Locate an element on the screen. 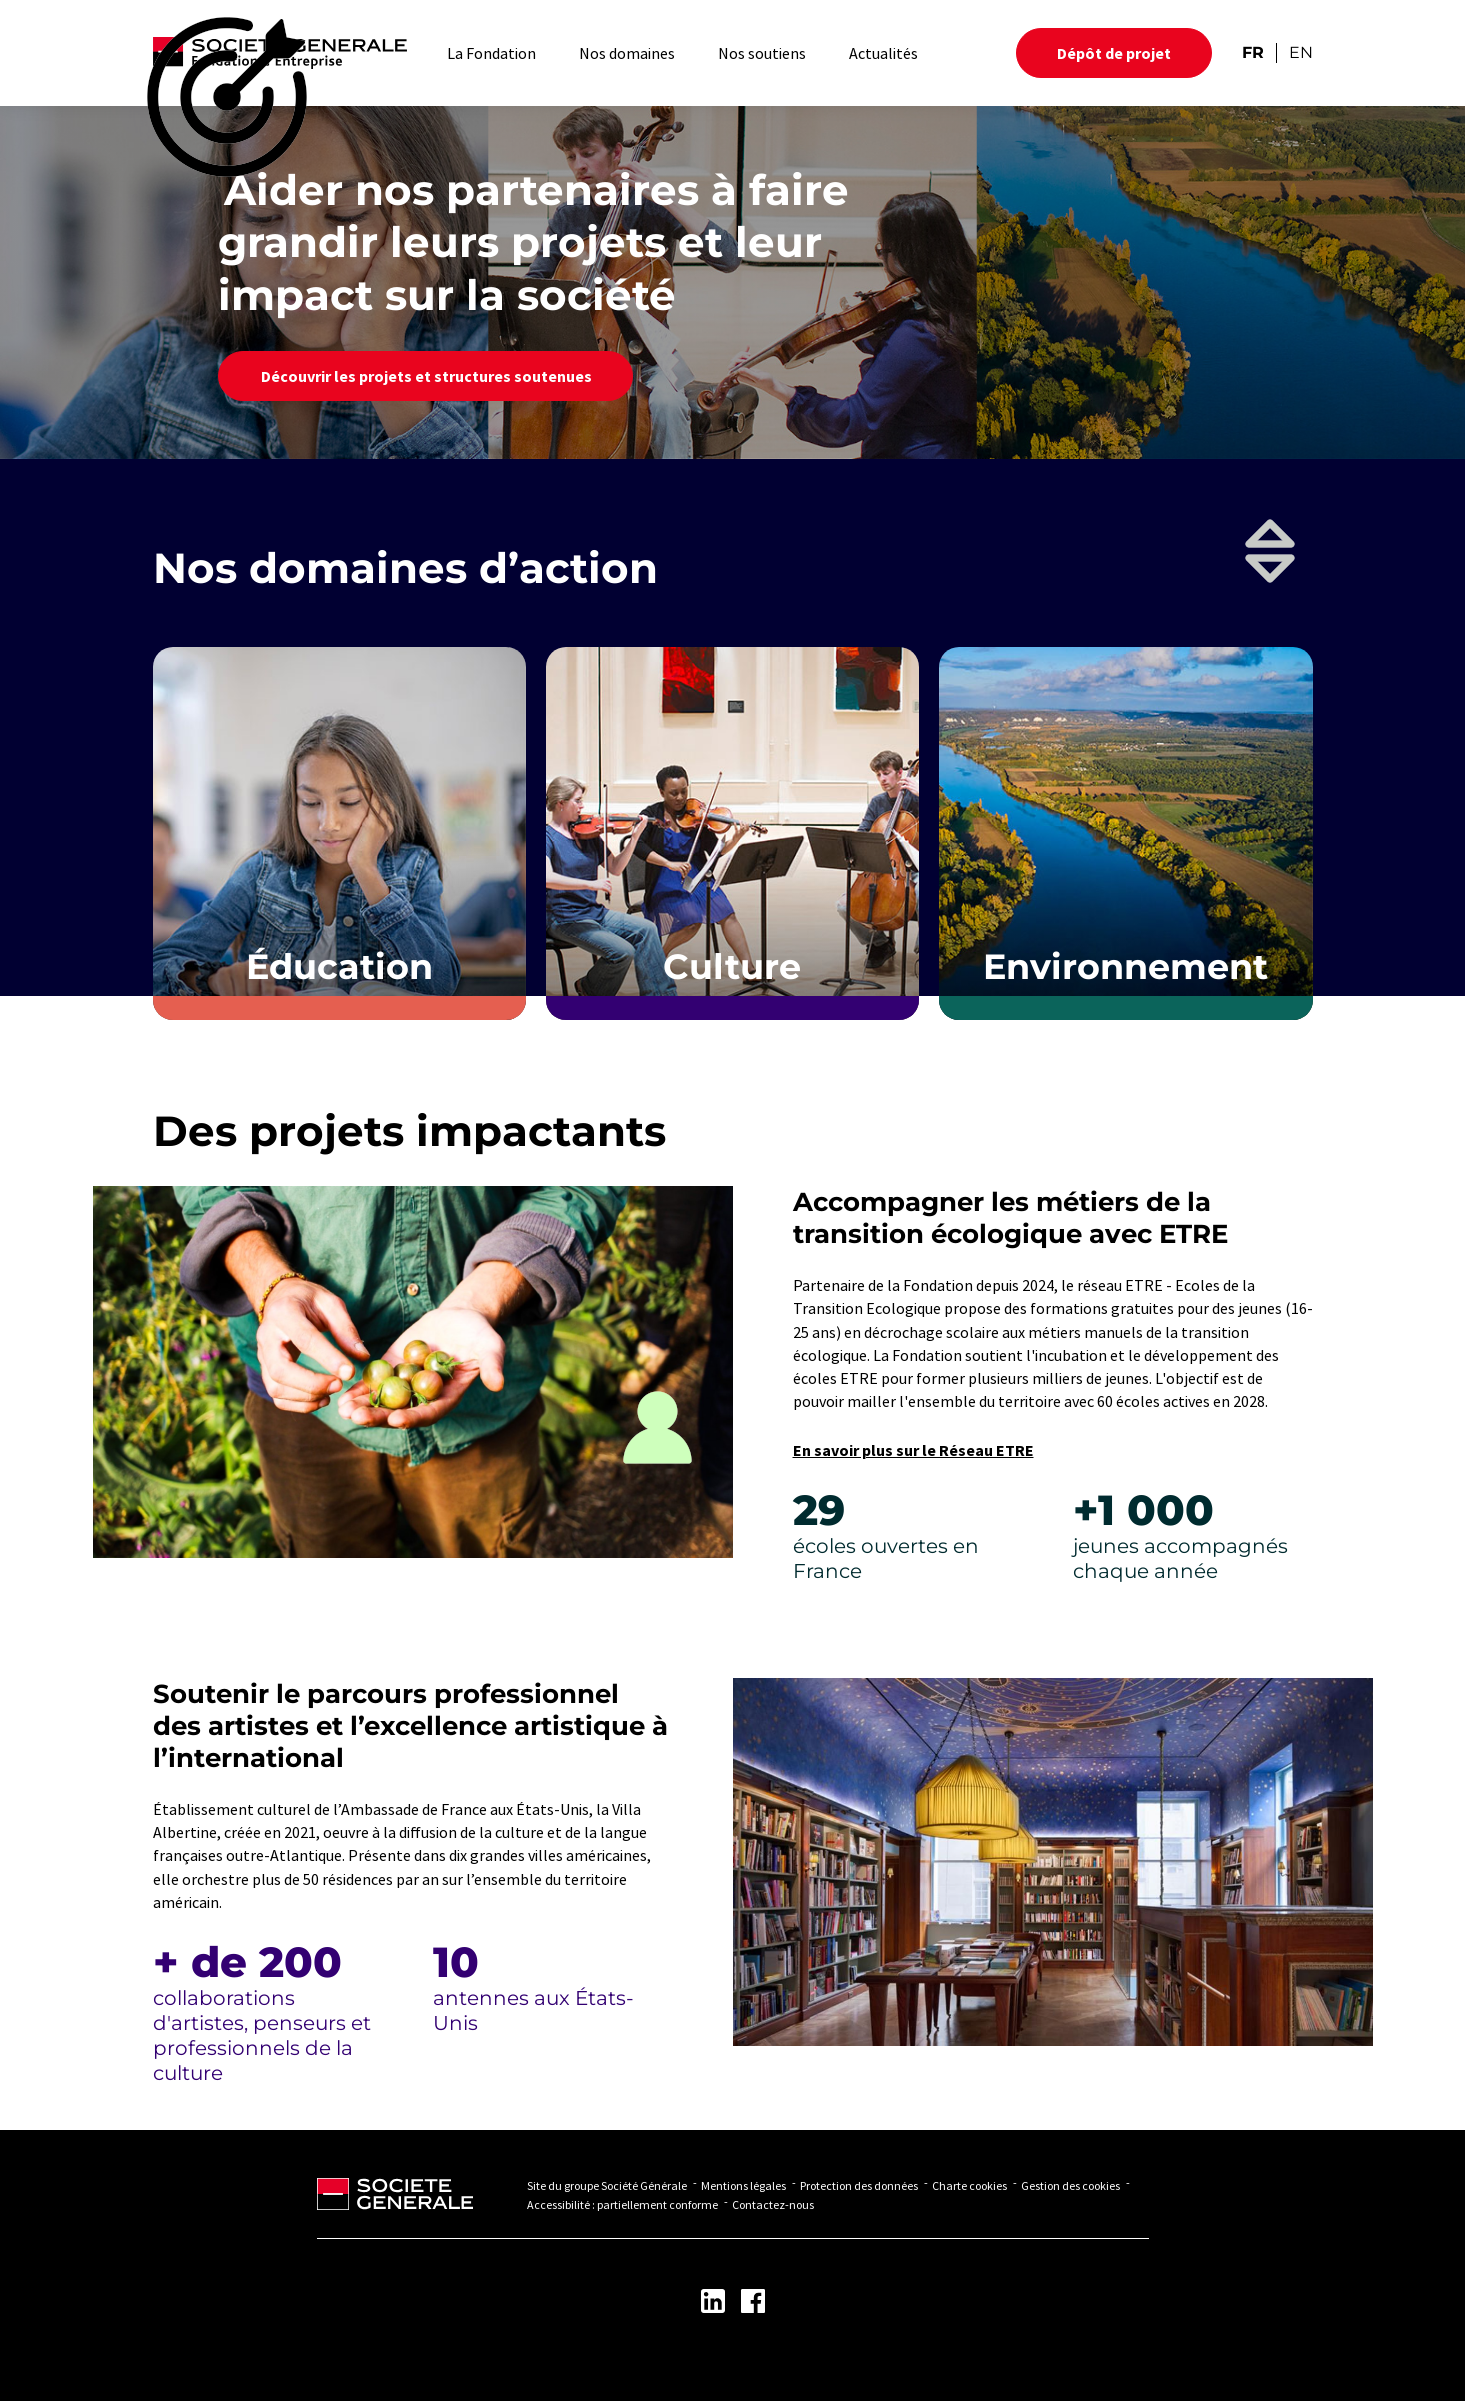 The image size is (1465, 2401). view your profile is located at coordinates (657, 1427).